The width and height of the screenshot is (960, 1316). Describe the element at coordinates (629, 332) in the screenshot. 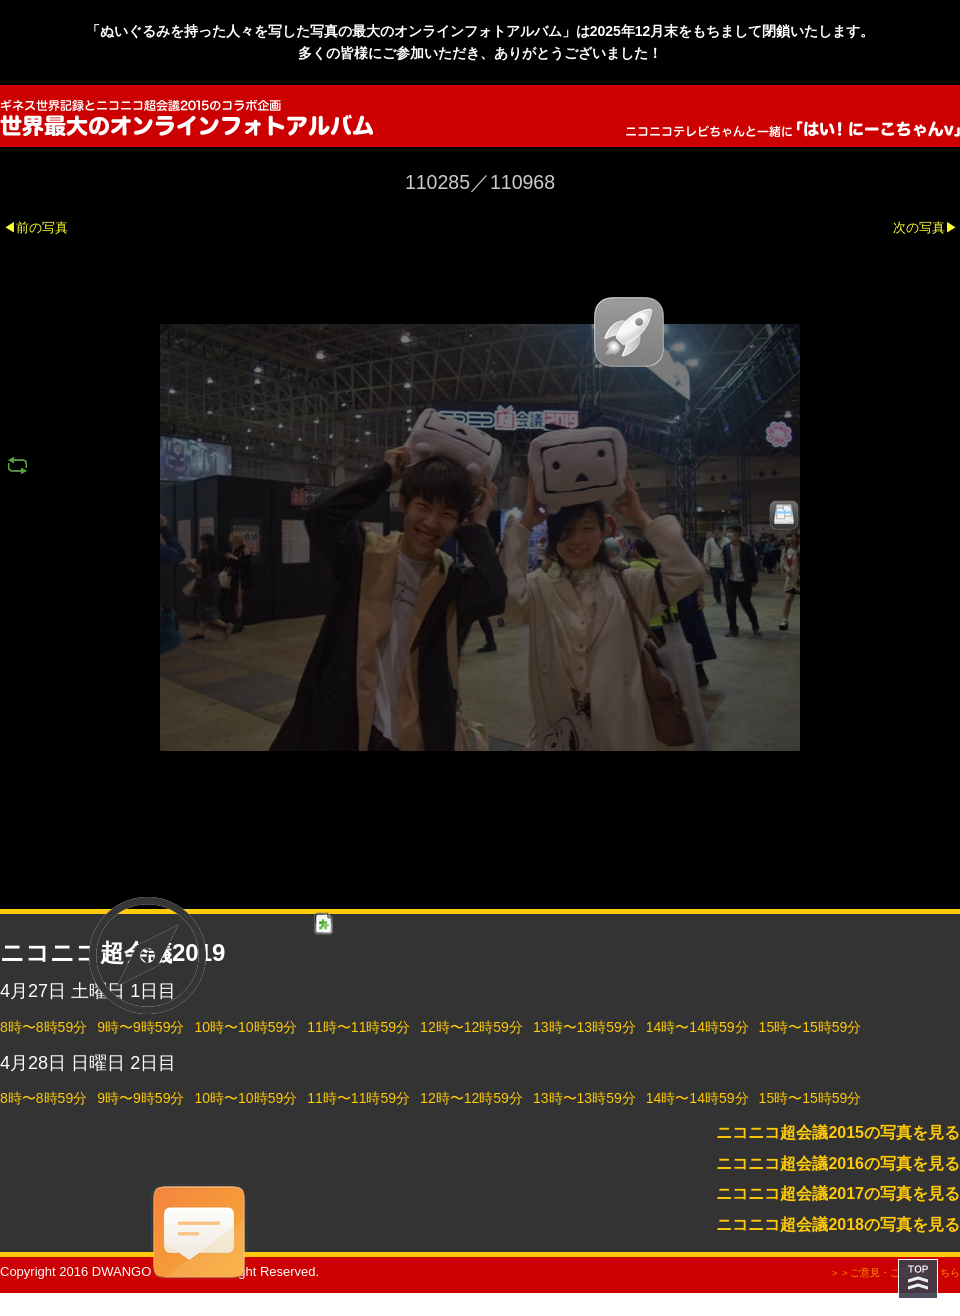

I see `open the games app or game center` at that location.